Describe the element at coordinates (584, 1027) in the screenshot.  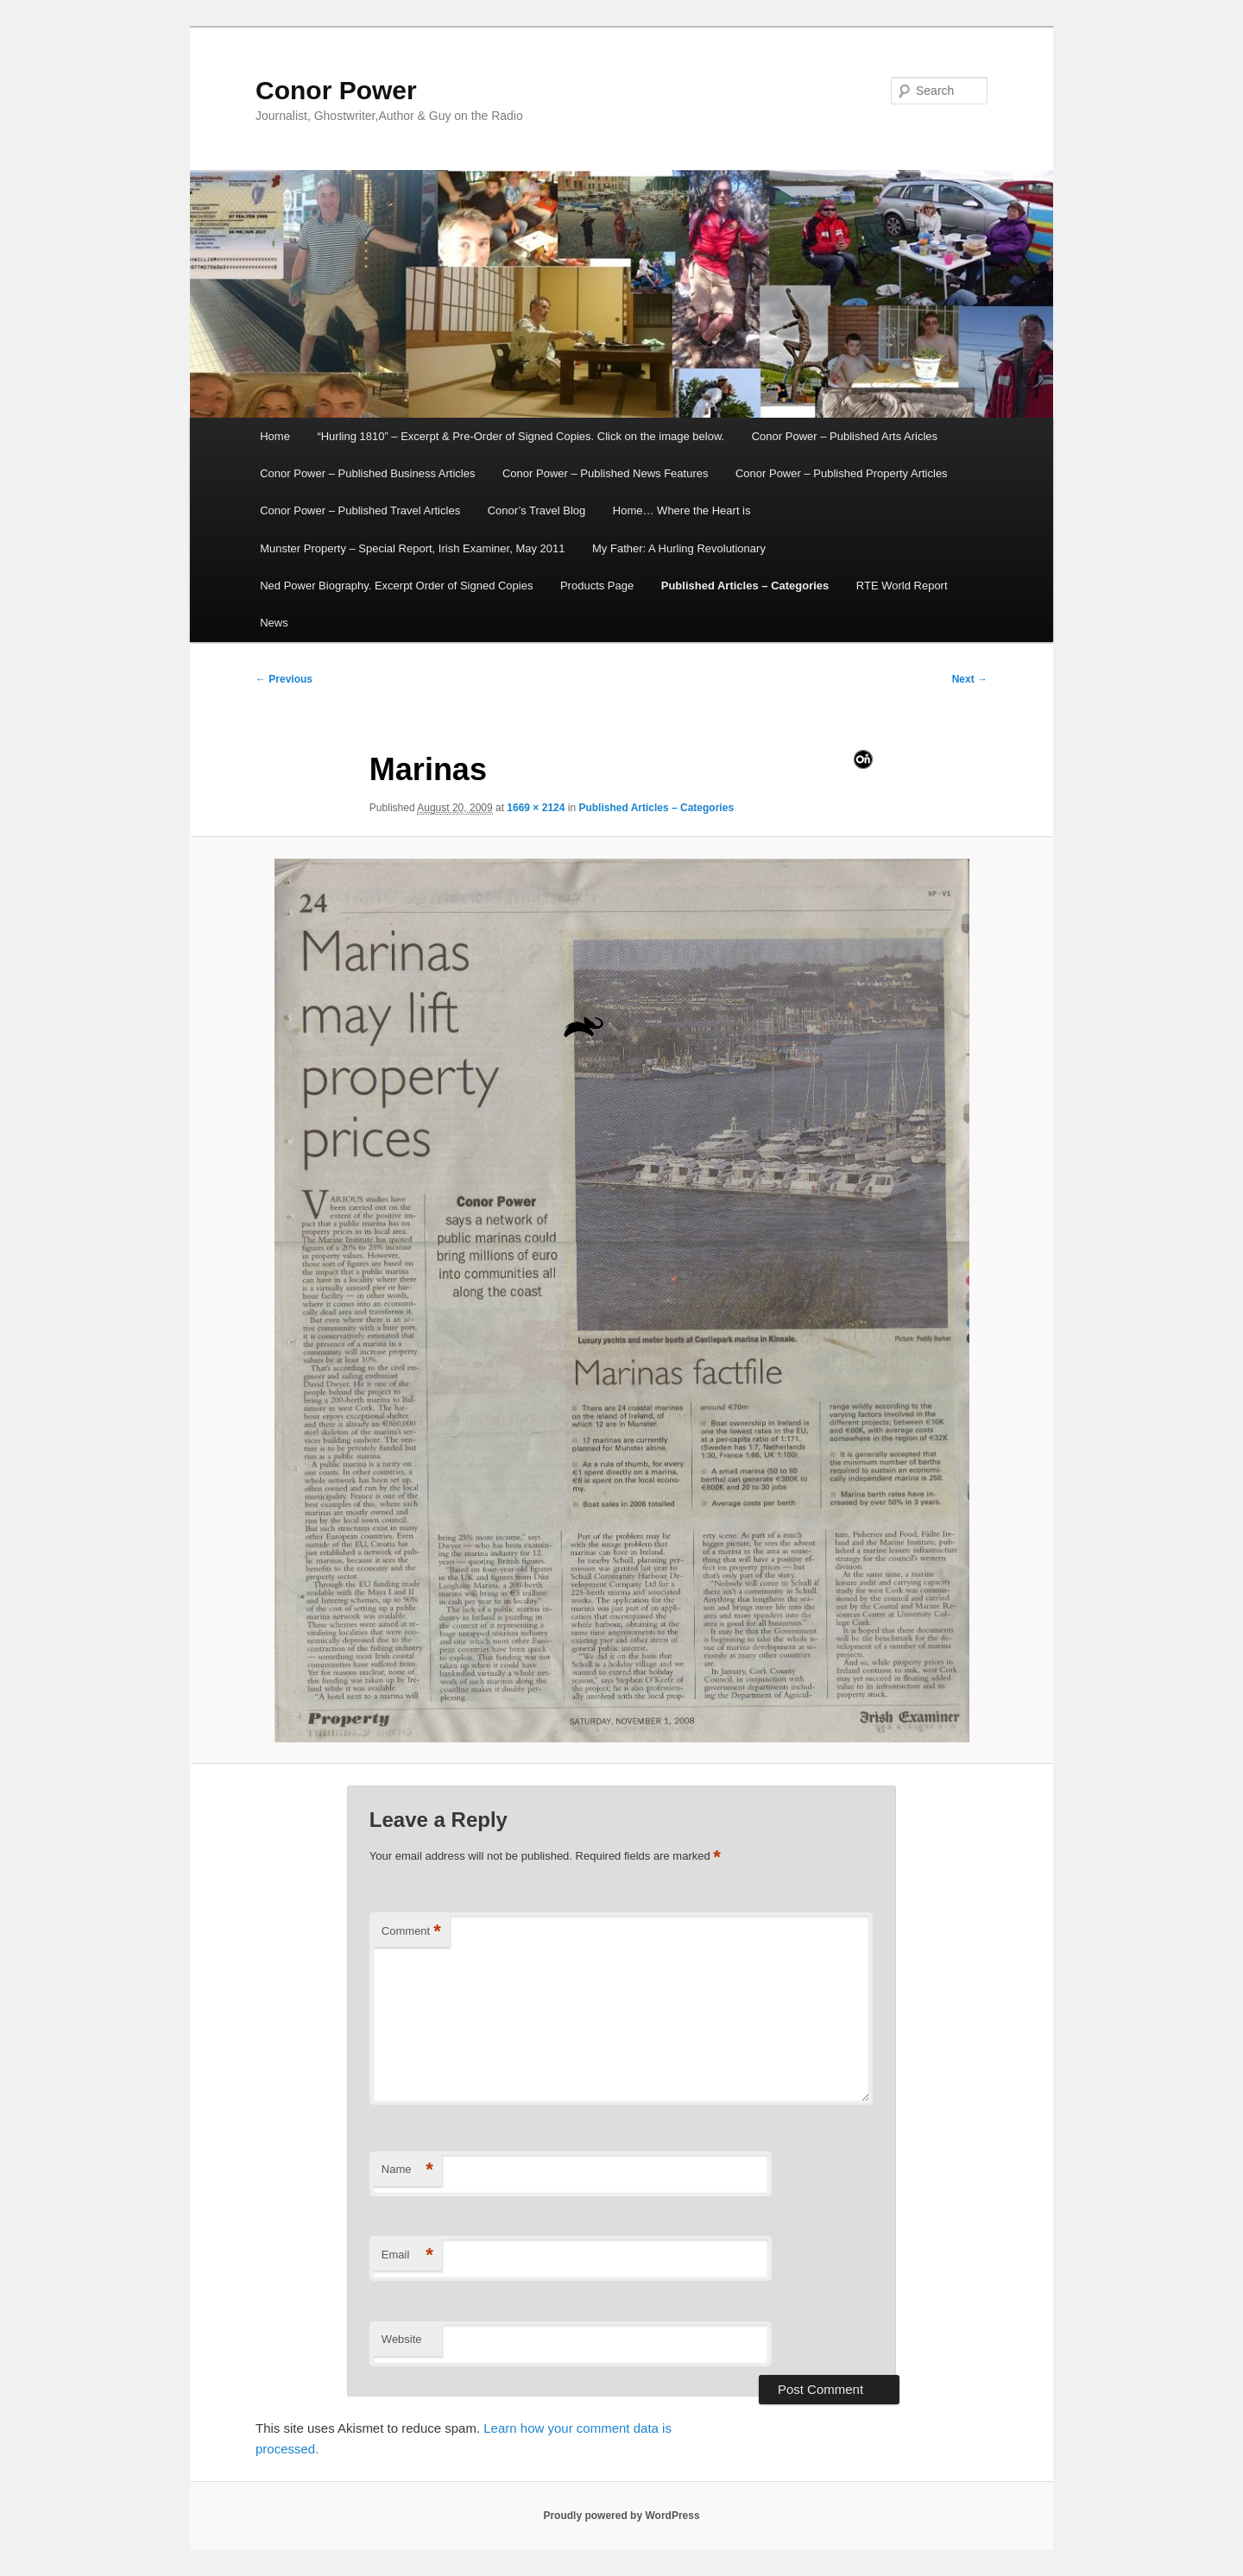
I see `animal planet brand logo` at that location.